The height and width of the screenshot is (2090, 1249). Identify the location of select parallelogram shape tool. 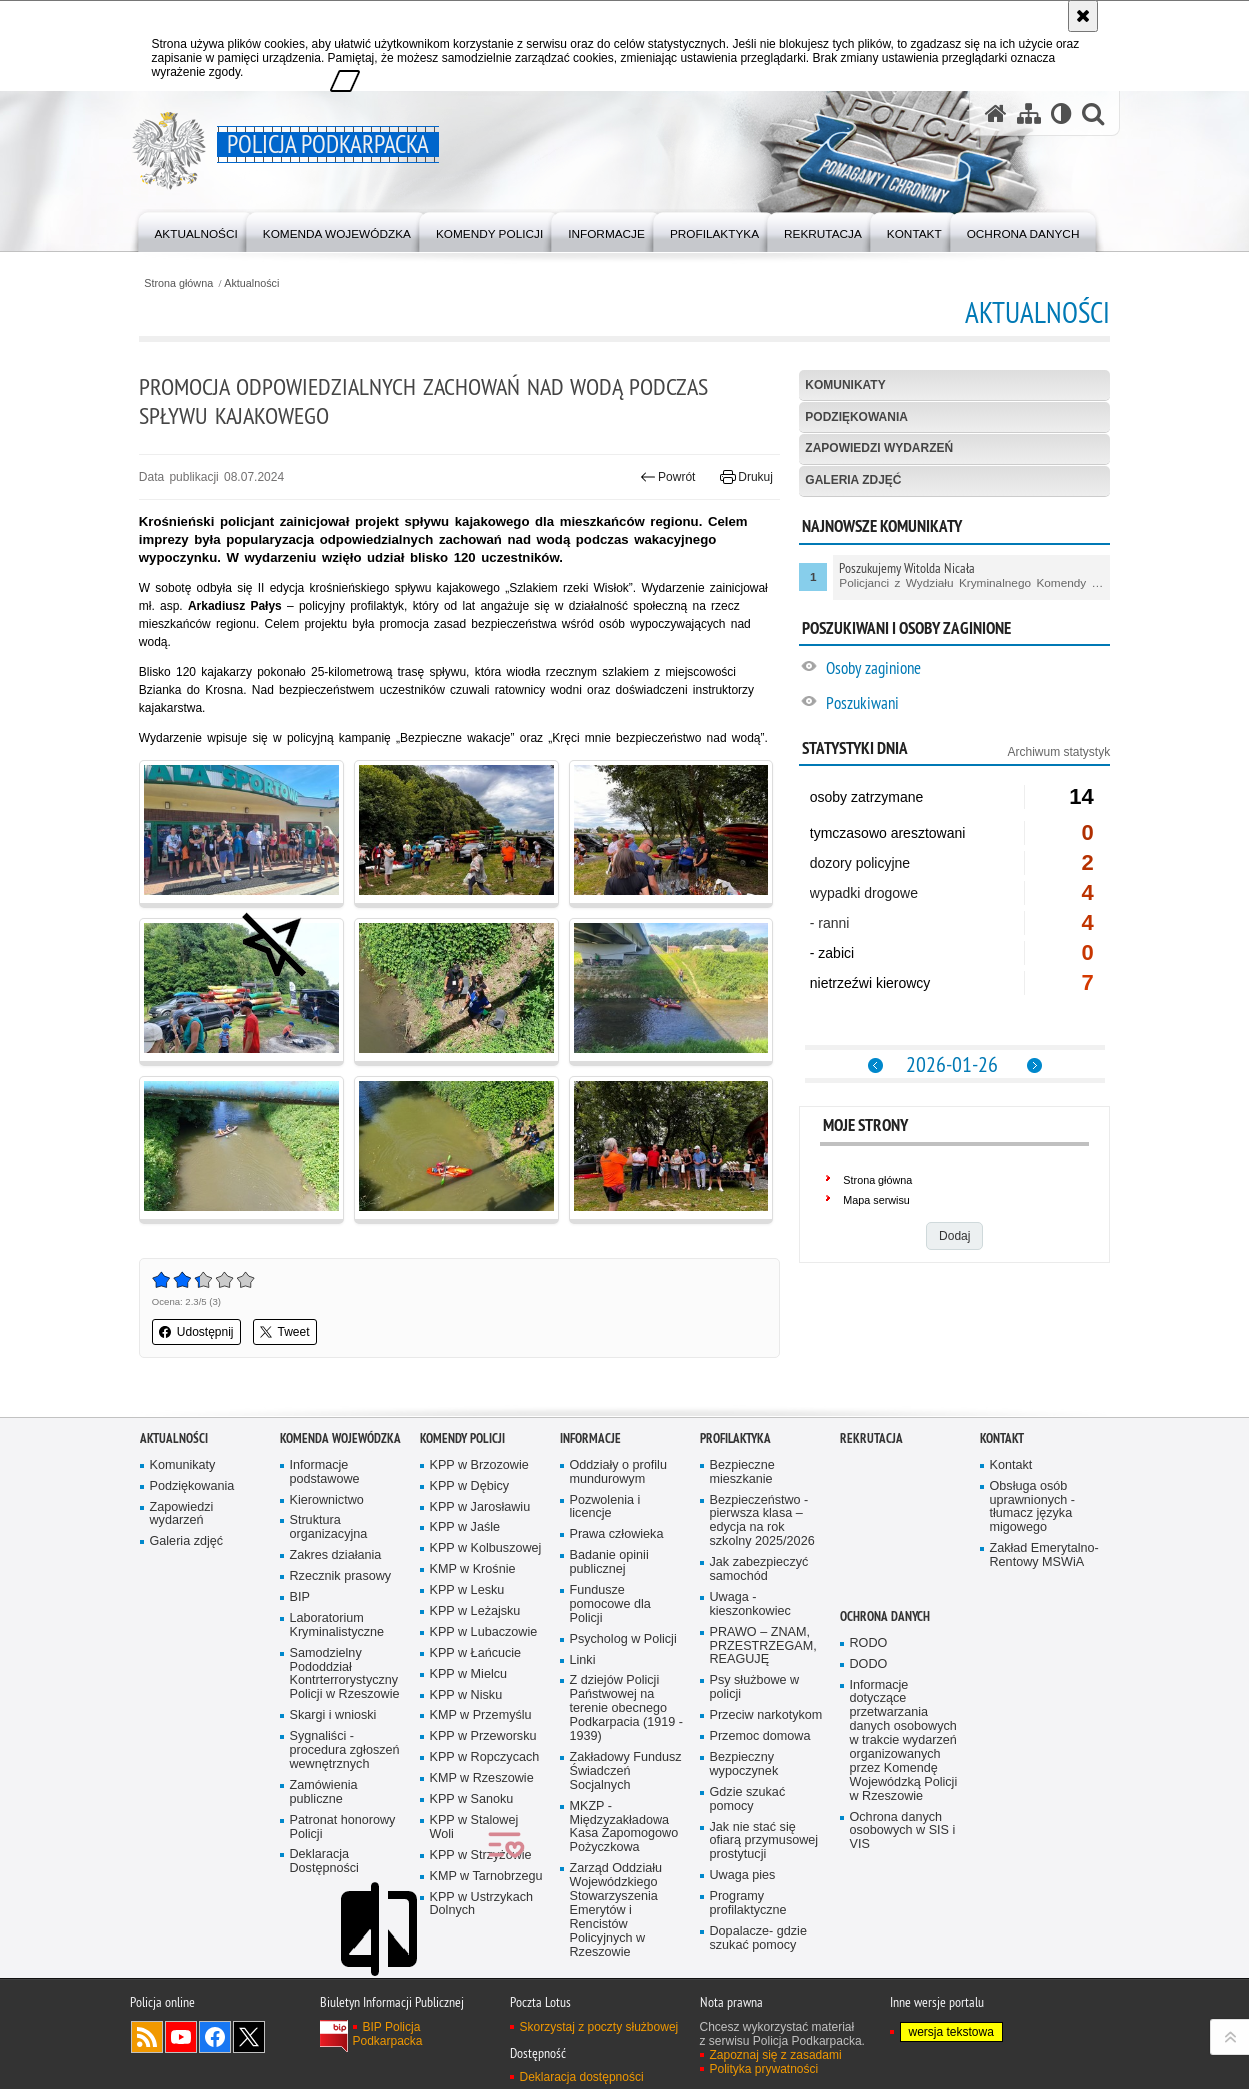
(345, 81).